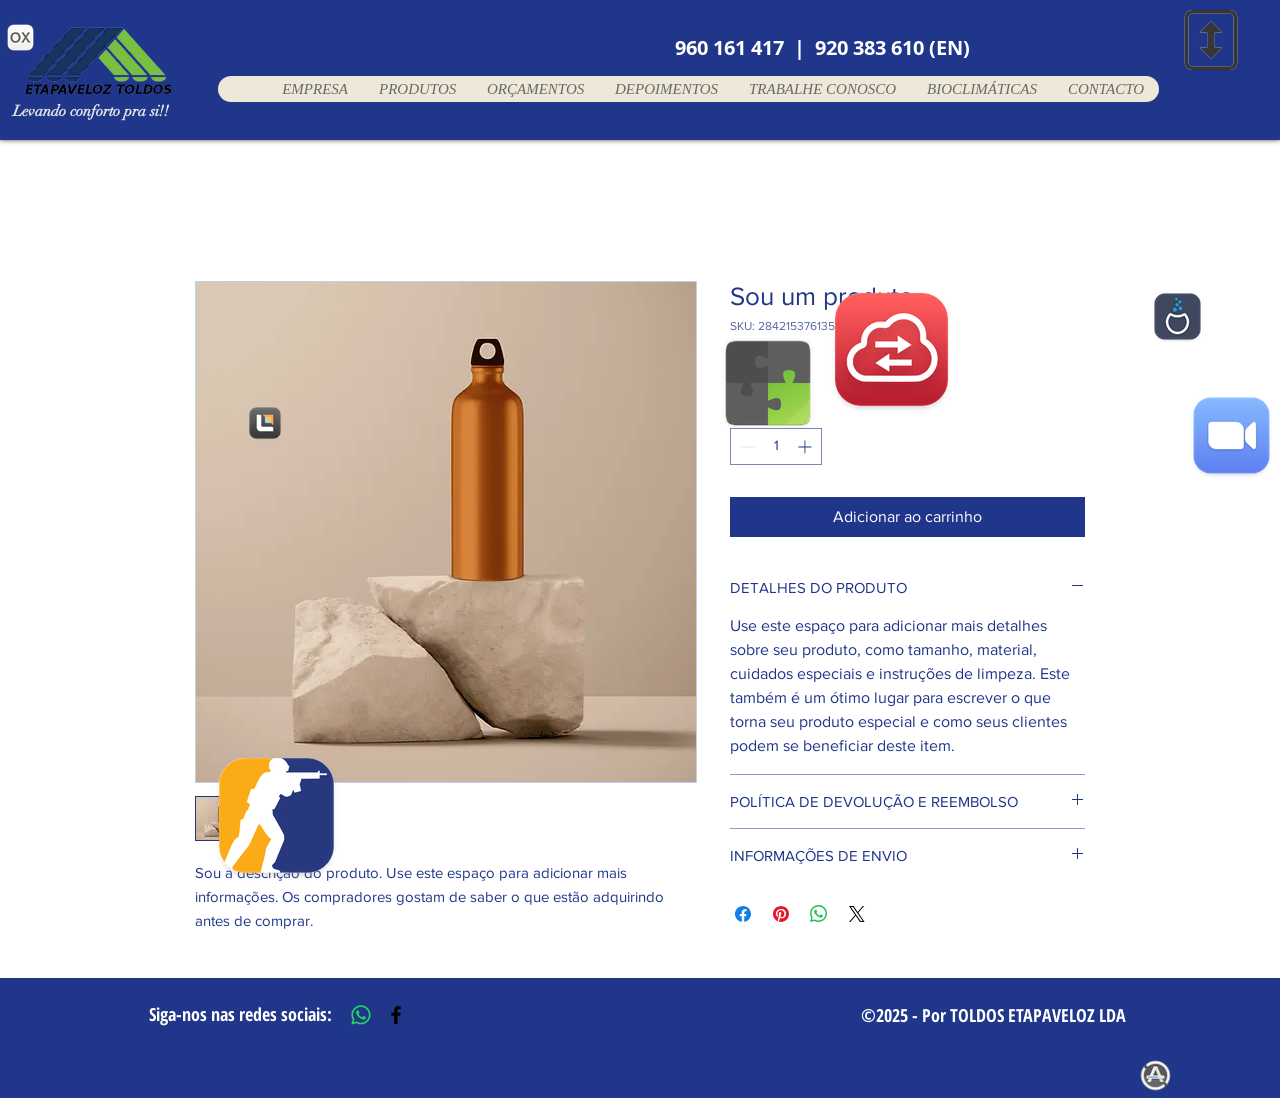  What do you see at coordinates (20, 37) in the screenshot?
I see `launch the OX app` at bounding box center [20, 37].